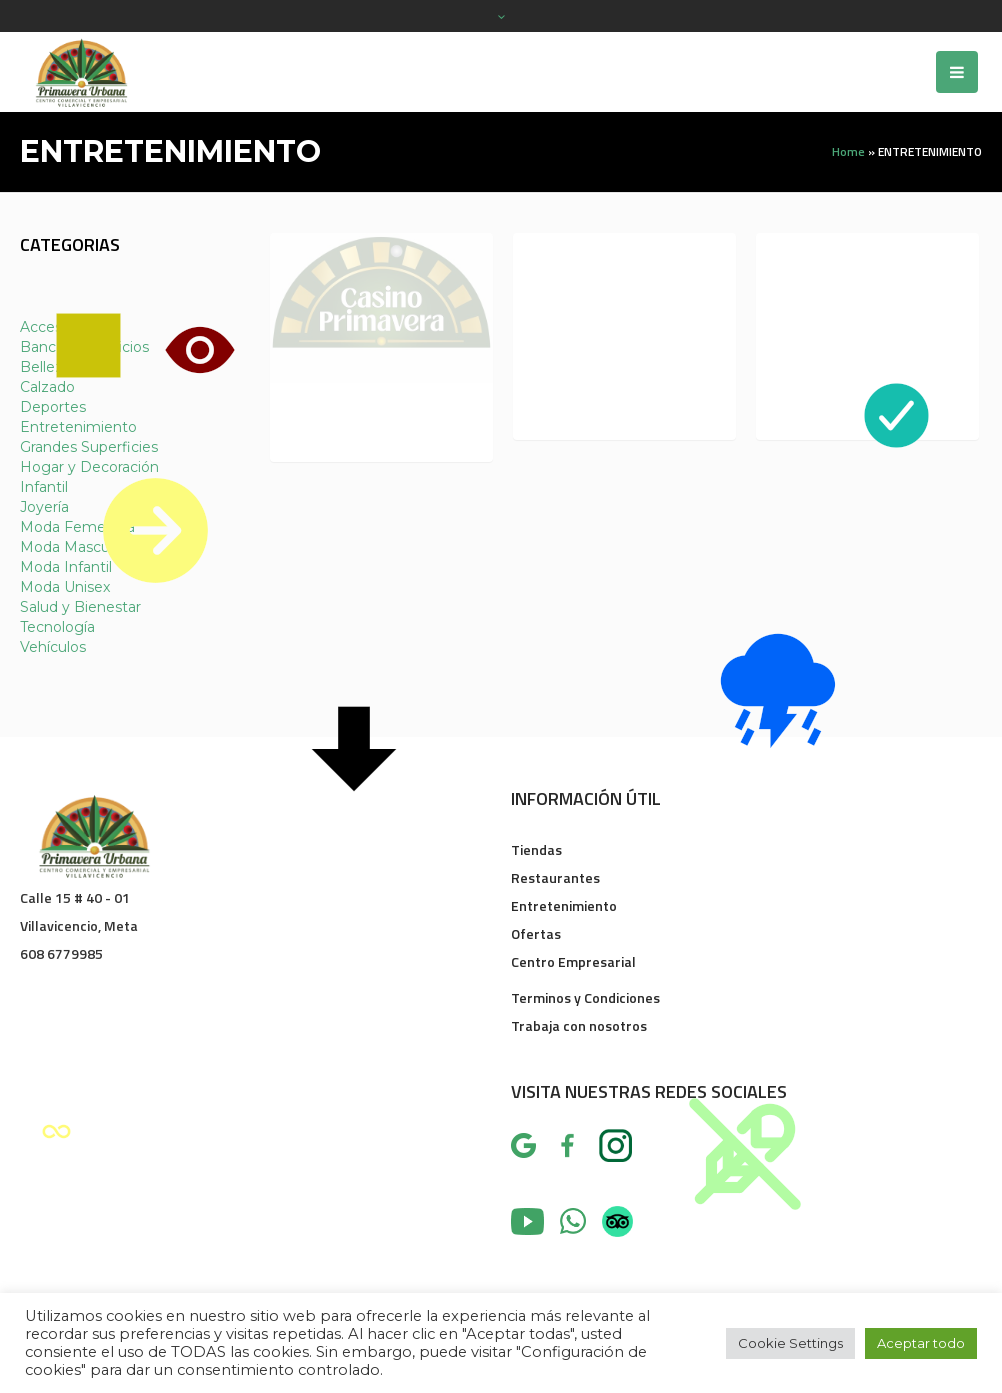 The height and width of the screenshot is (1393, 1002). I want to click on indicates thunderstorm weather conditions, so click(778, 691).